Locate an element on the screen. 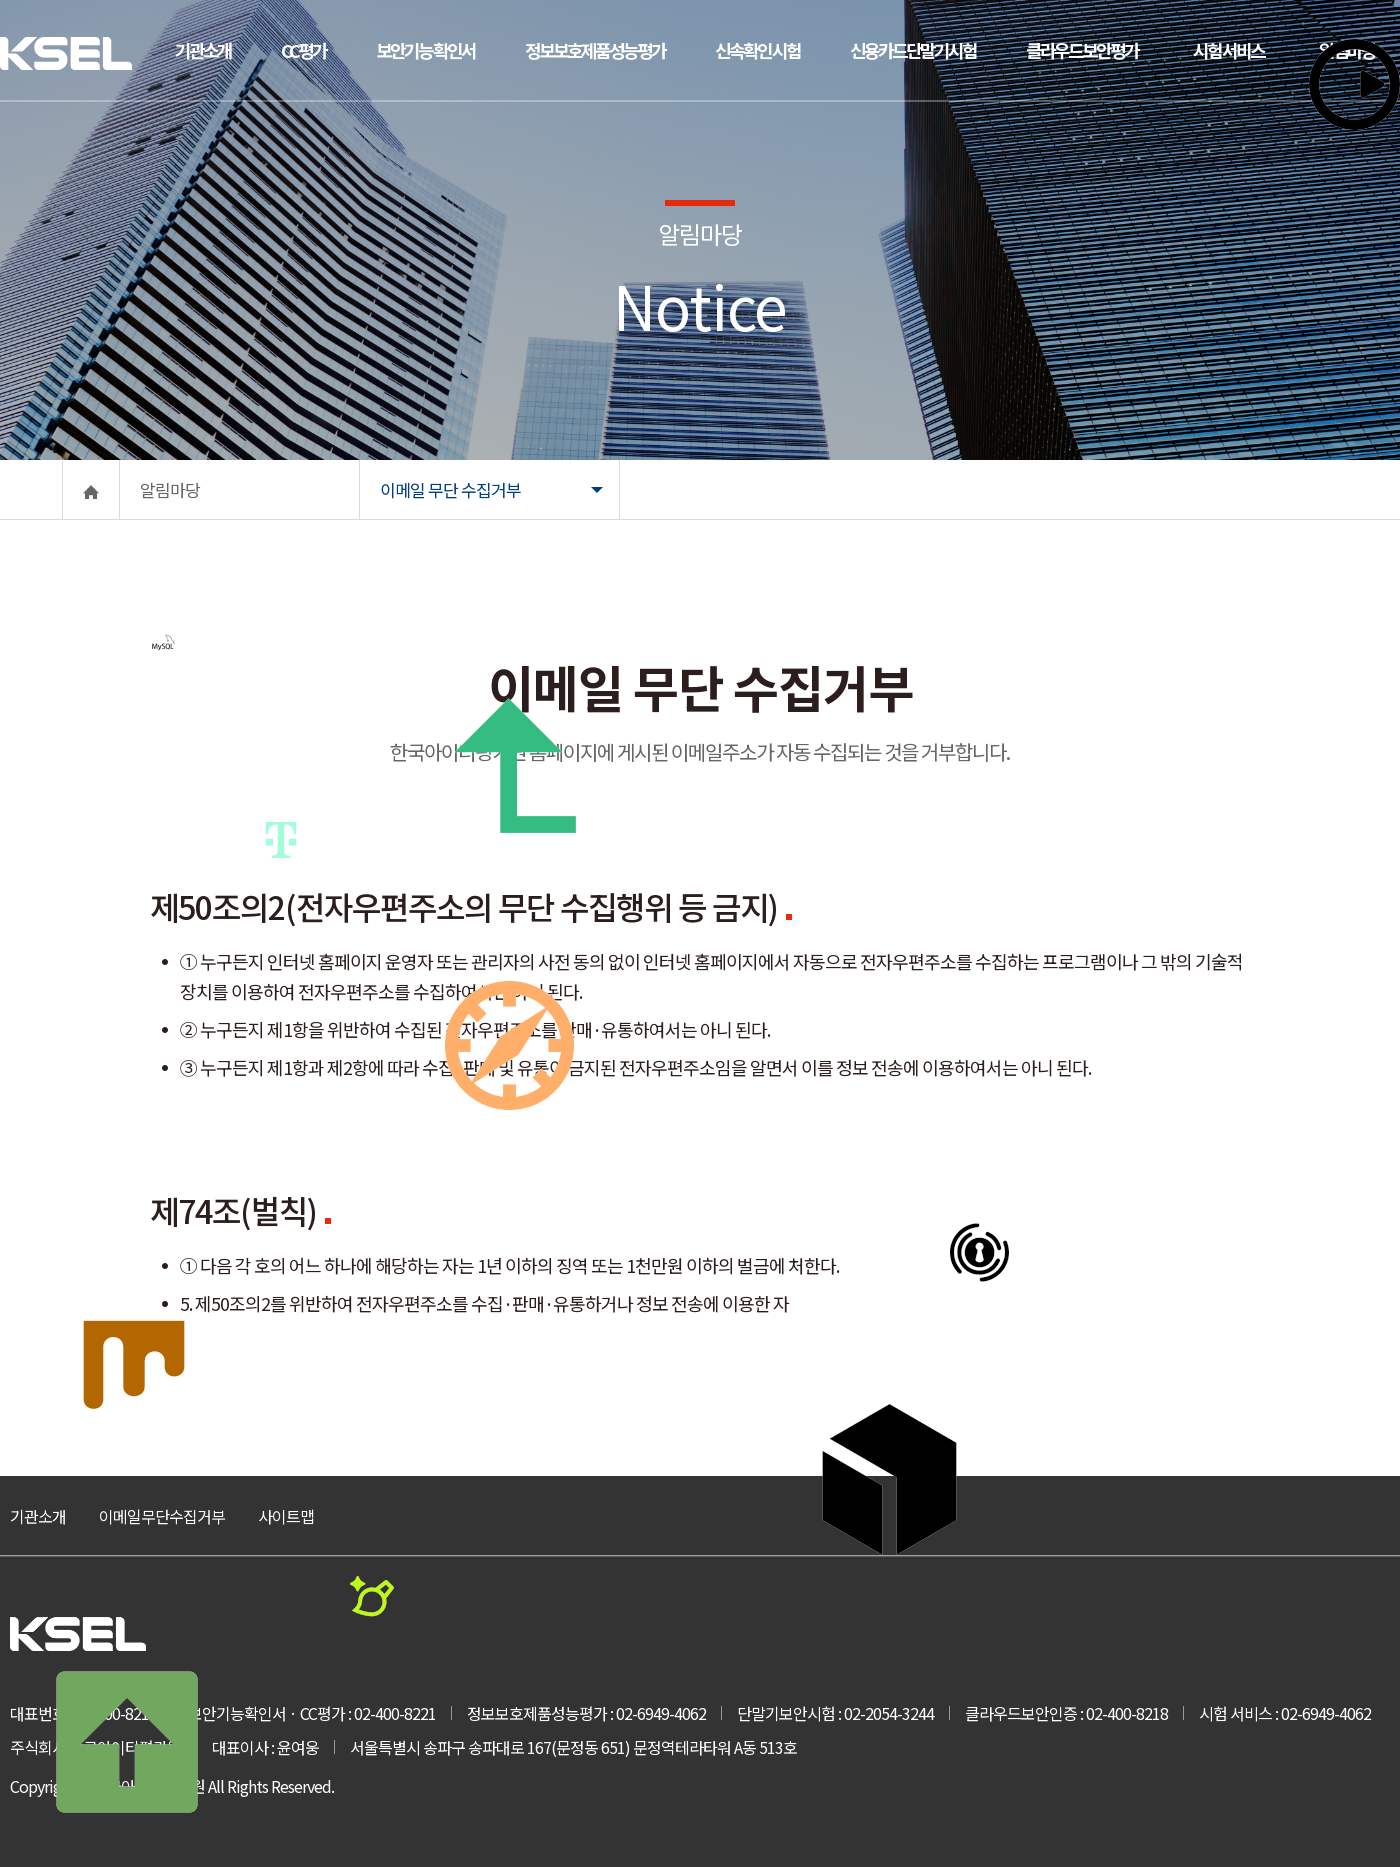 The image size is (1400, 1867). open safari web browser is located at coordinates (509, 1045).